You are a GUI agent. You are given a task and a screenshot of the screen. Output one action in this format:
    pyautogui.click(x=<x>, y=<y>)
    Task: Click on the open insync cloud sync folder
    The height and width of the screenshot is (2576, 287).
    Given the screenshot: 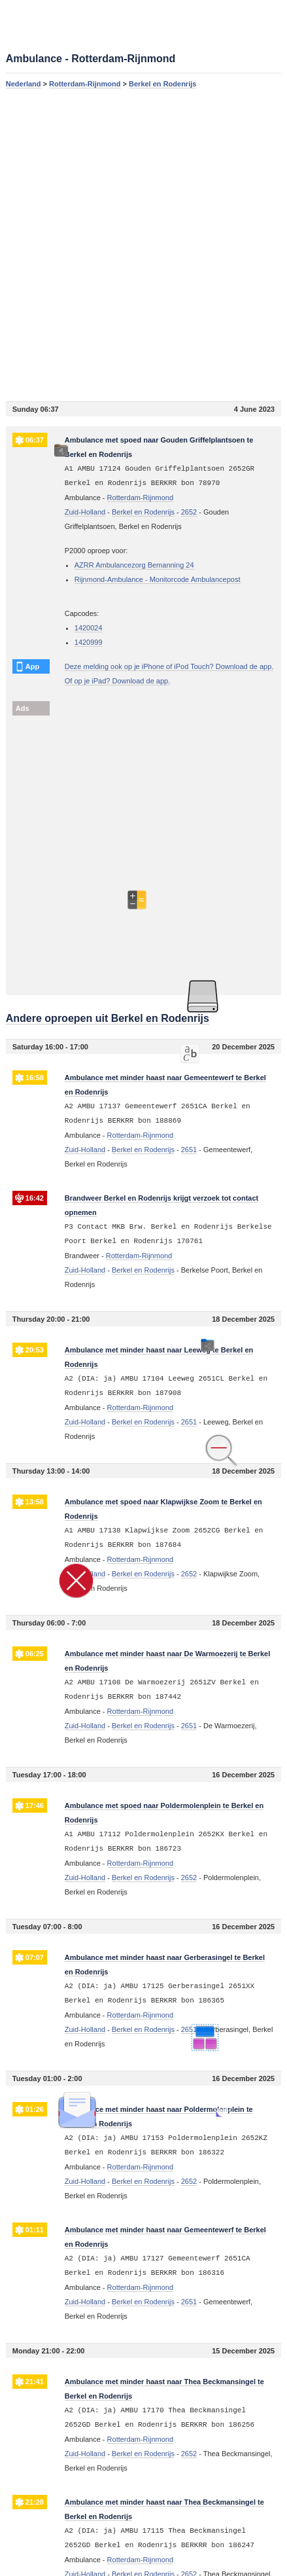 What is the action you would take?
    pyautogui.click(x=61, y=450)
    